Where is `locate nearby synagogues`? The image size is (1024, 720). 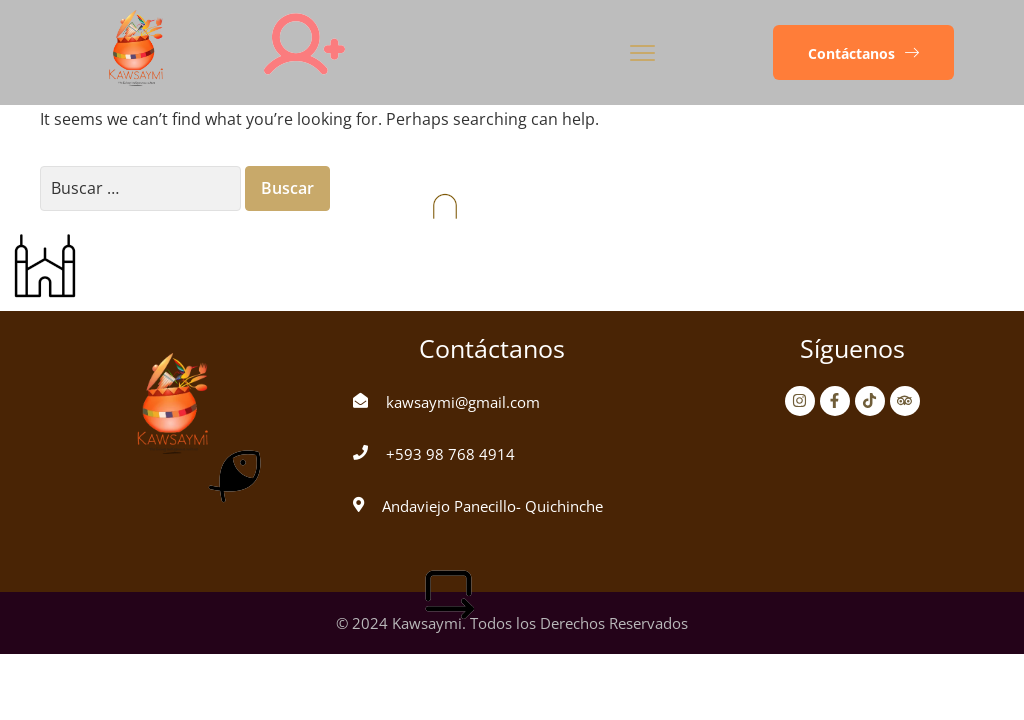
locate nearby synagogues is located at coordinates (45, 267).